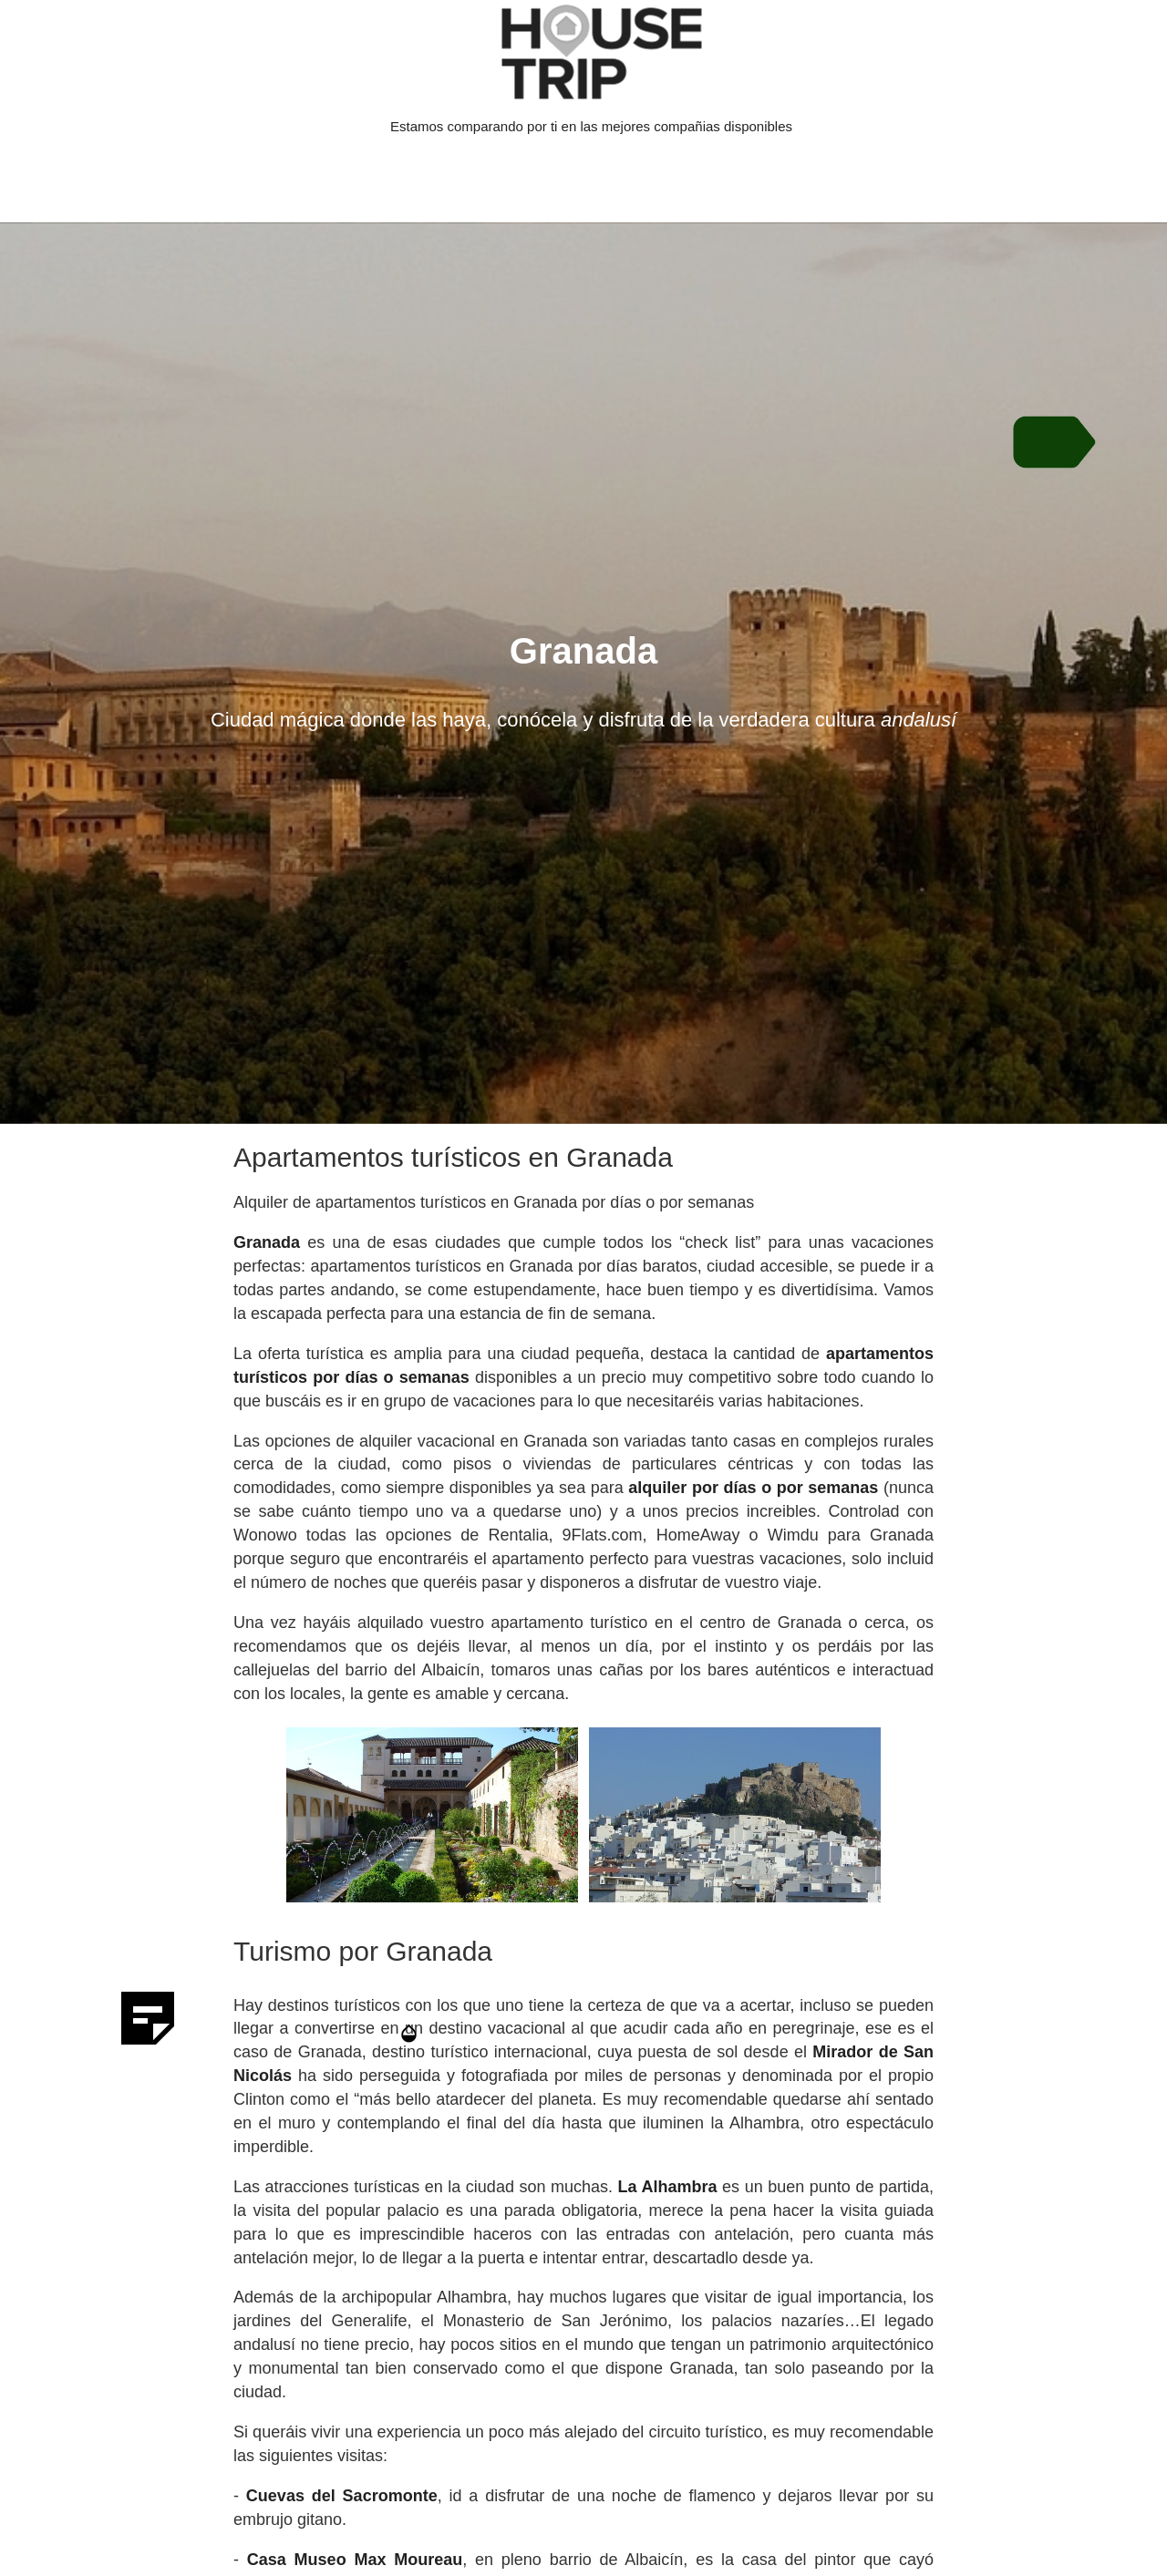 The height and width of the screenshot is (2576, 1167). What do you see at coordinates (408, 2033) in the screenshot?
I see `adjust transparency or opacity settings` at bounding box center [408, 2033].